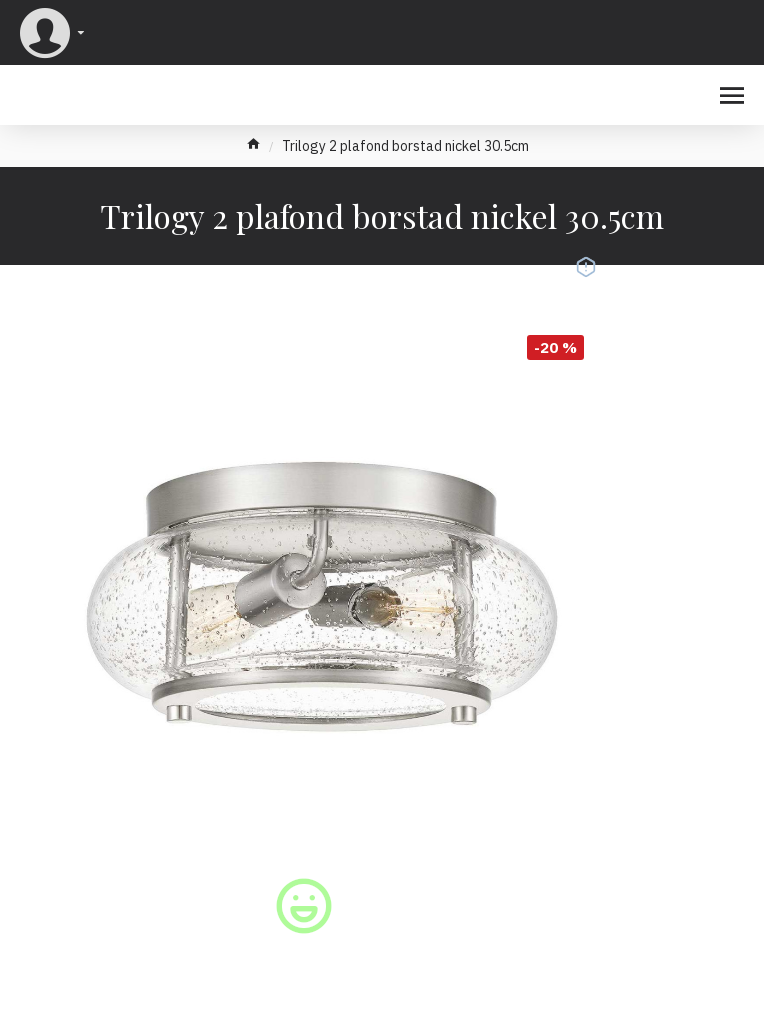 The height and width of the screenshot is (1029, 764). What do you see at coordinates (304, 906) in the screenshot?
I see `rate your experience as positive` at bounding box center [304, 906].